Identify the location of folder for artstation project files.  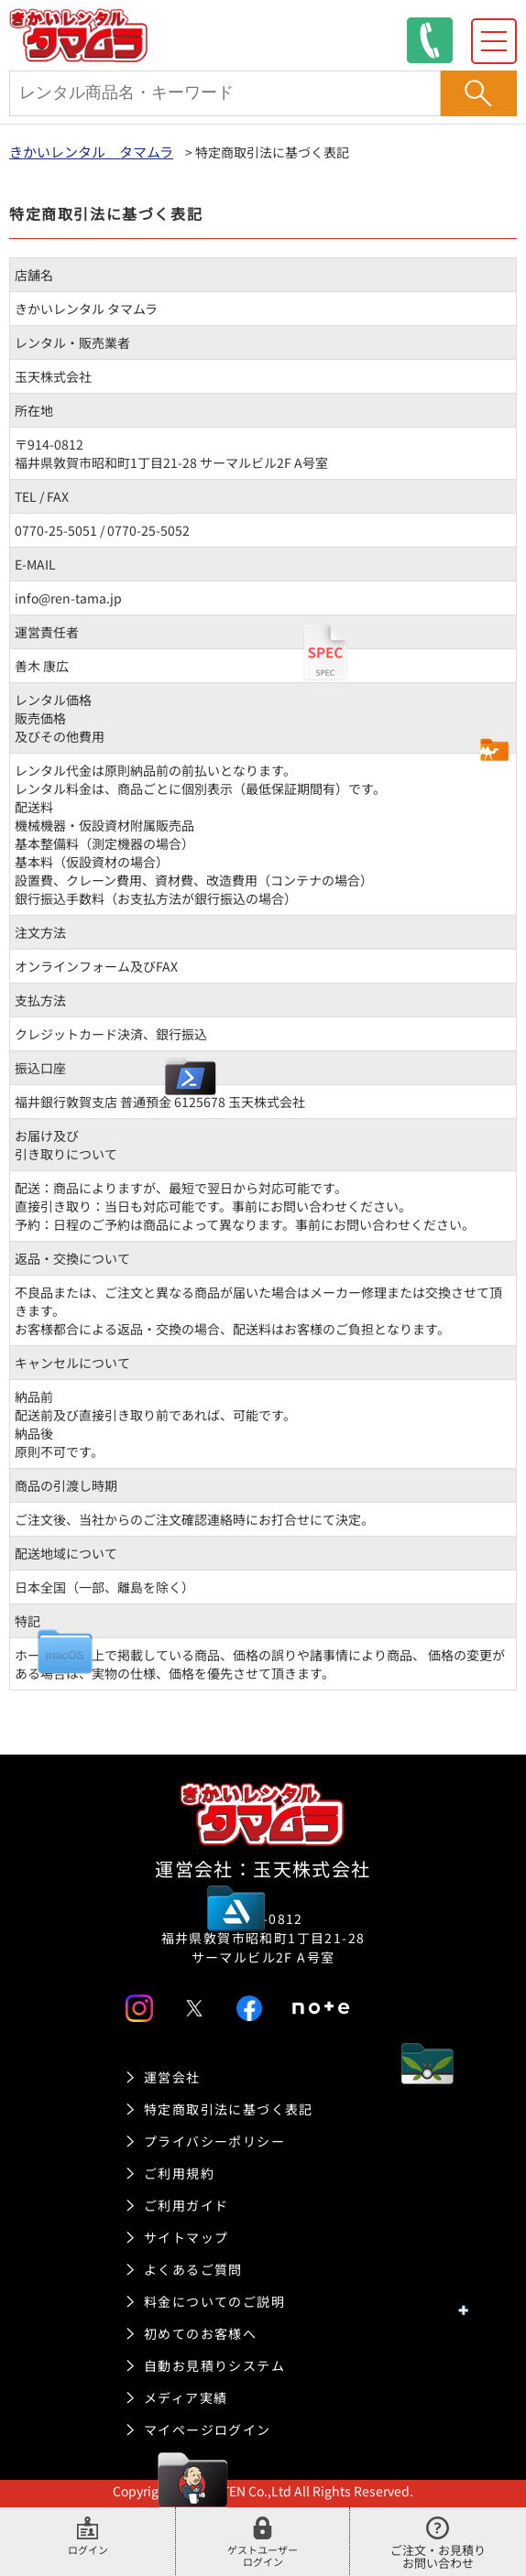
(236, 1909).